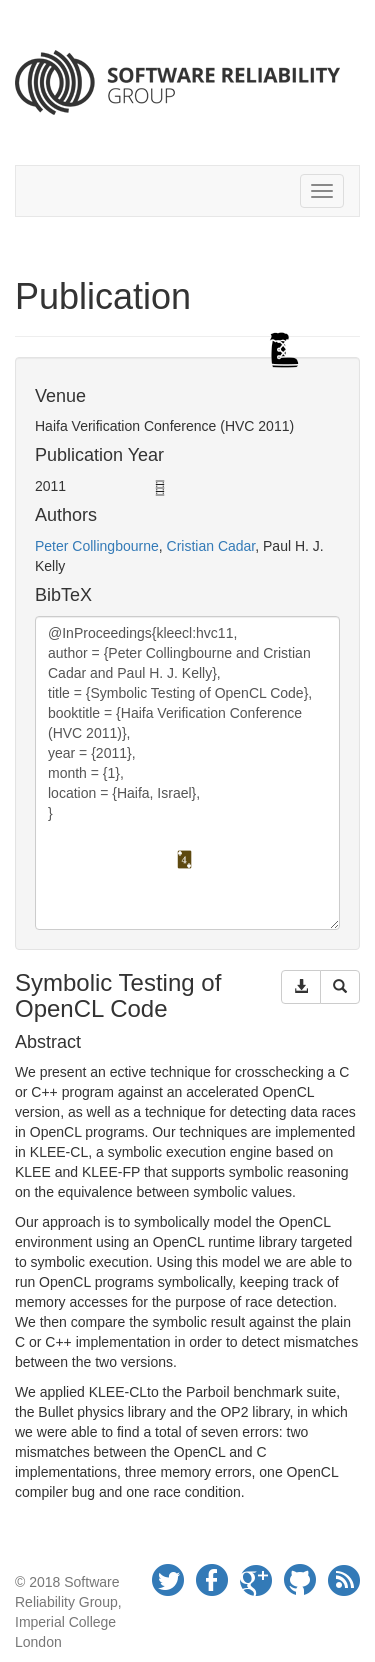 The height and width of the screenshot is (1662, 375). Describe the element at coordinates (184, 859) in the screenshot. I see `four of spades playing card` at that location.